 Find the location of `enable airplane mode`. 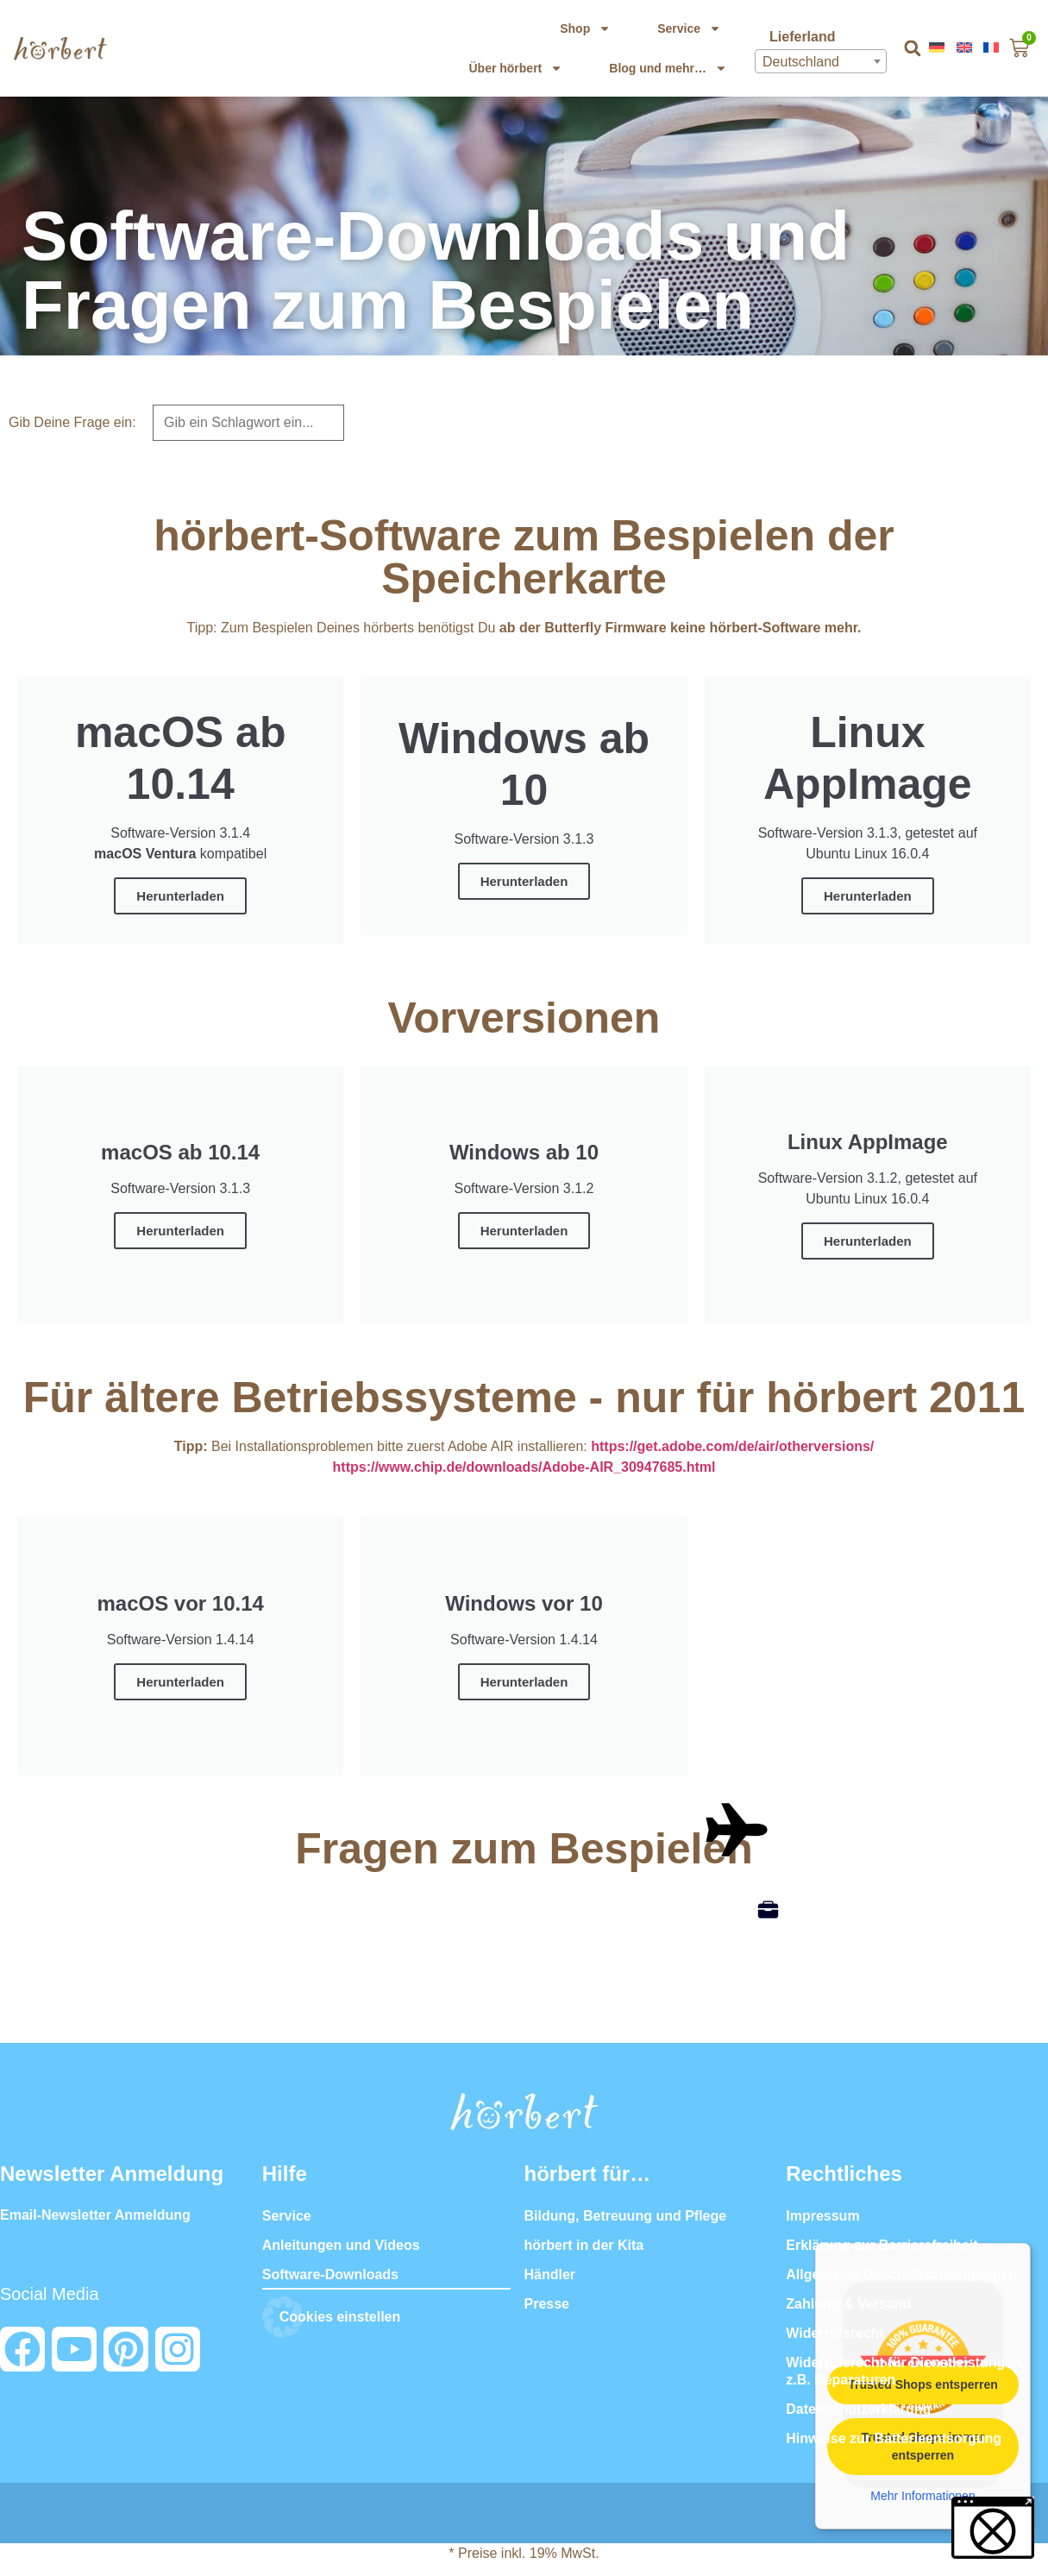

enable airplane mode is located at coordinates (737, 1830).